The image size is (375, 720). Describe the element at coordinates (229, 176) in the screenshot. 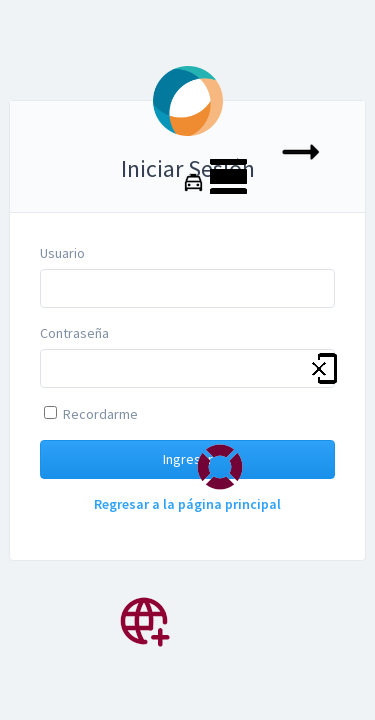

I see `switch to day view in calendar` at that location.